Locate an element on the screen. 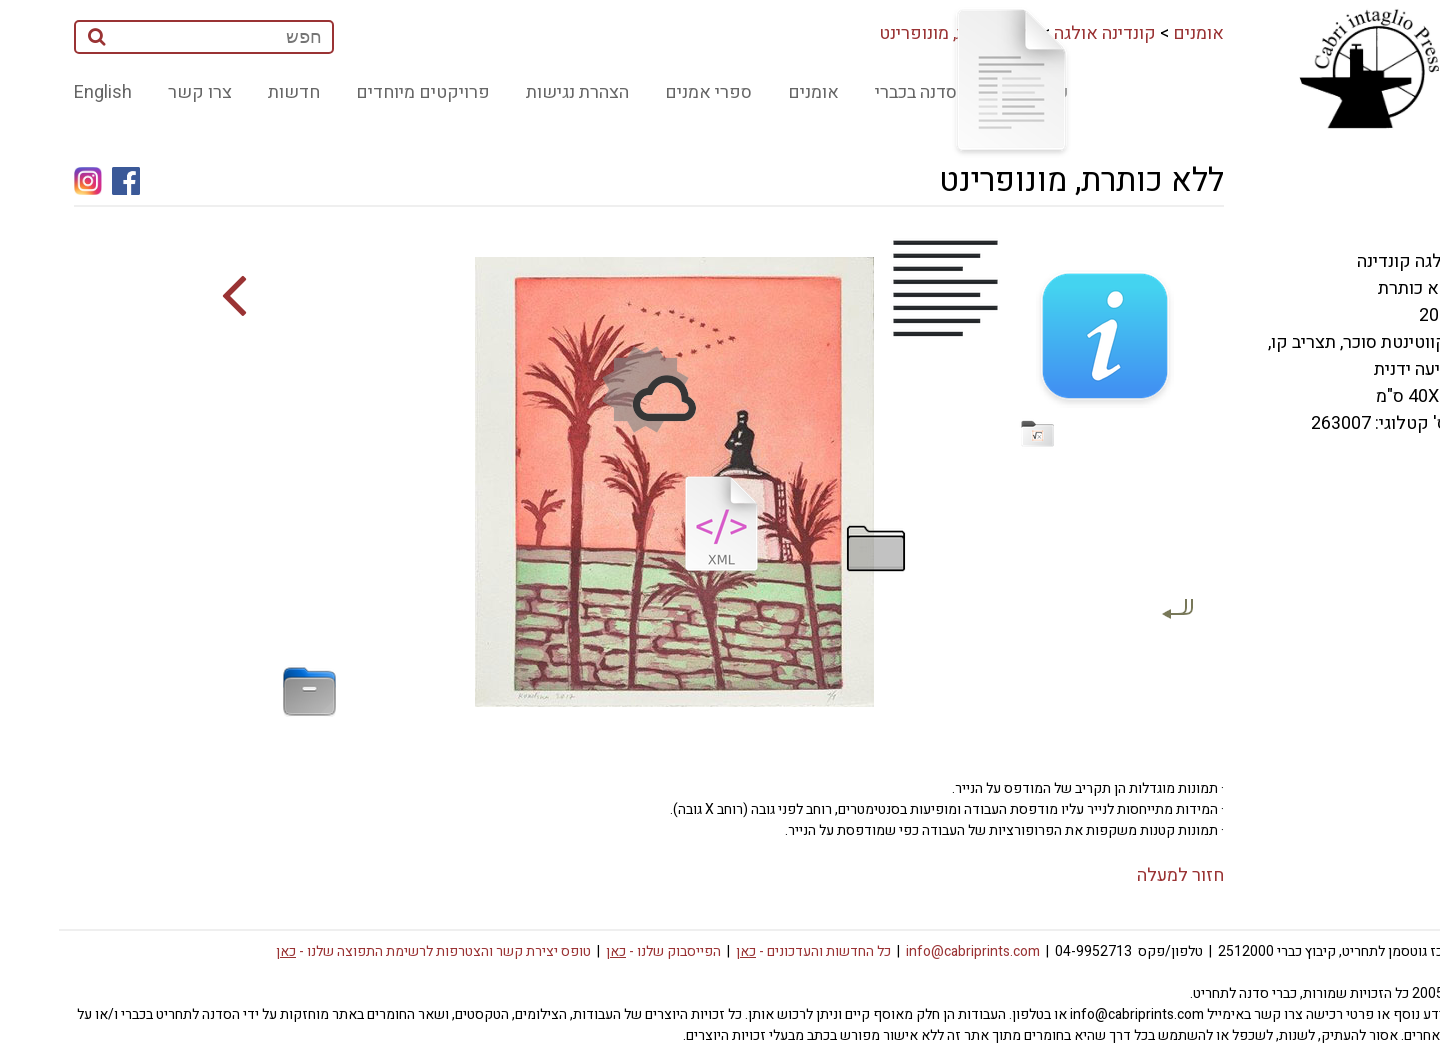 The height and width of the screenshot is (1046, 1440). an XML document file is located at coordinates (721, 525).